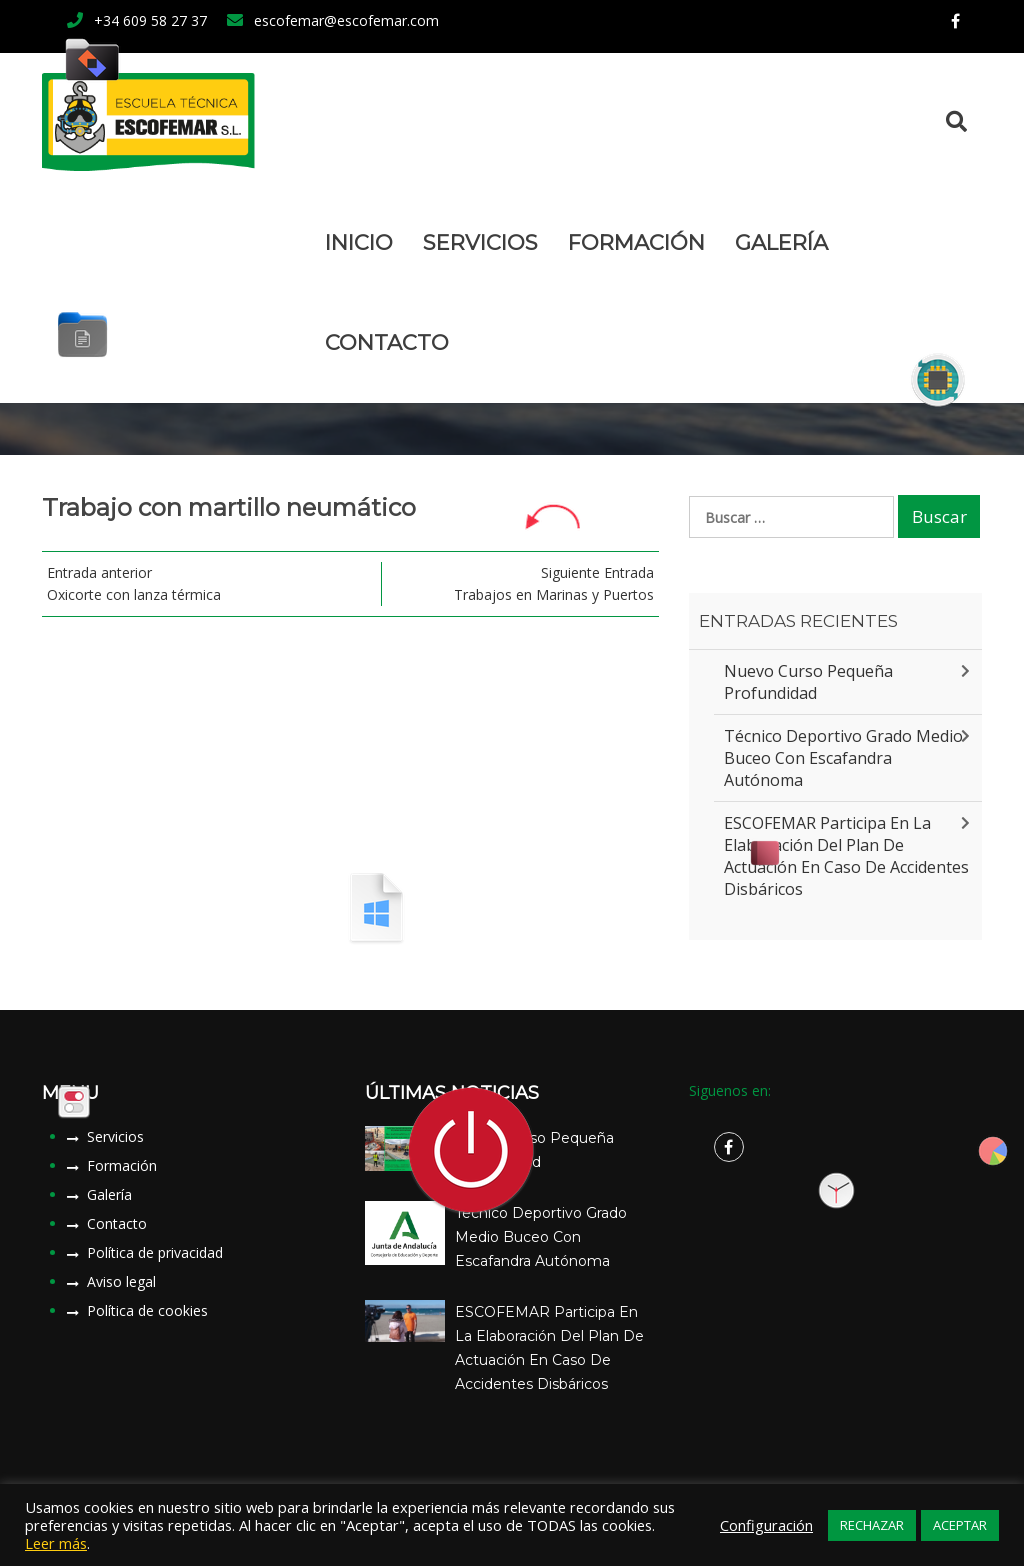  What do you see at coordinates (552, 516) in the screenshot?
I see `undo the last action` at bounding box center [552, 516].